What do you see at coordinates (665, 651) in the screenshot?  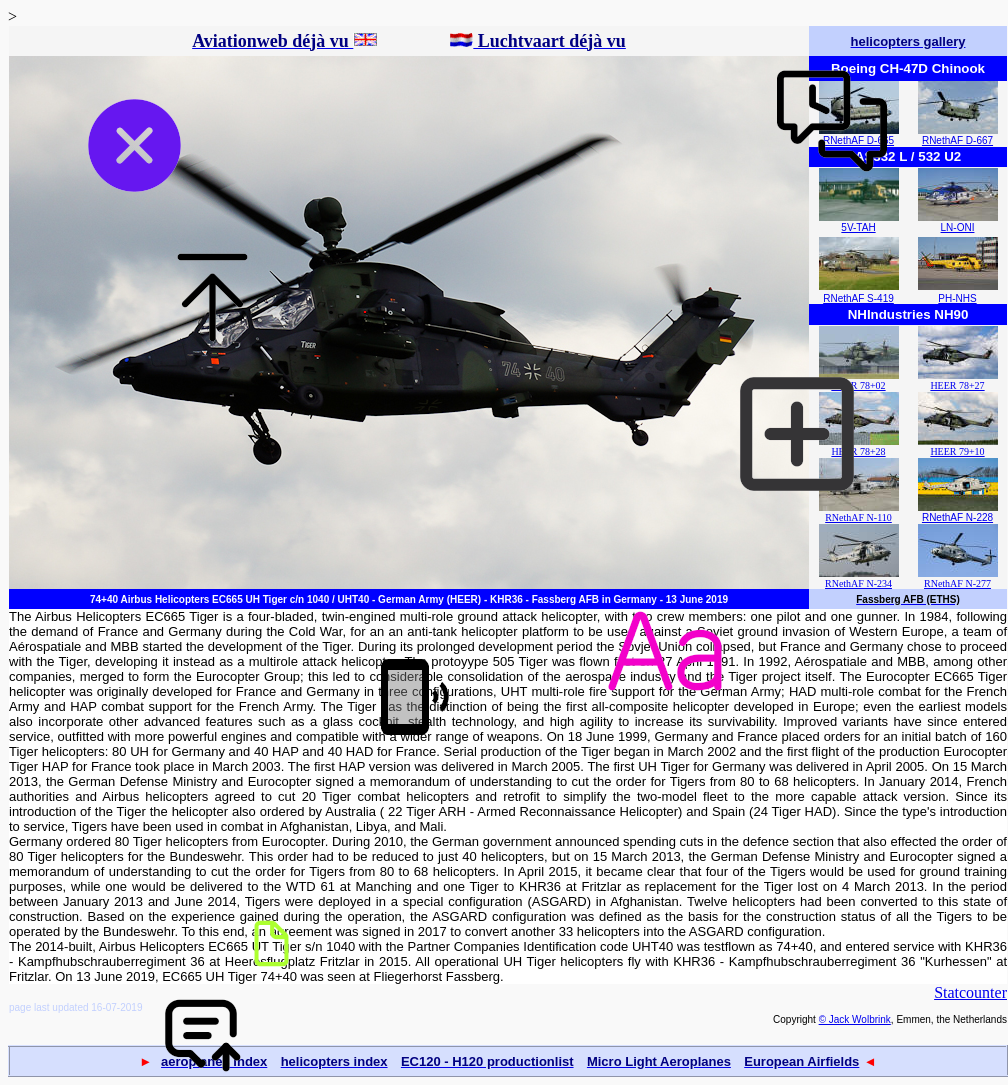 I see `adjust text formatting and font settings` at bounding box center [665, 651].